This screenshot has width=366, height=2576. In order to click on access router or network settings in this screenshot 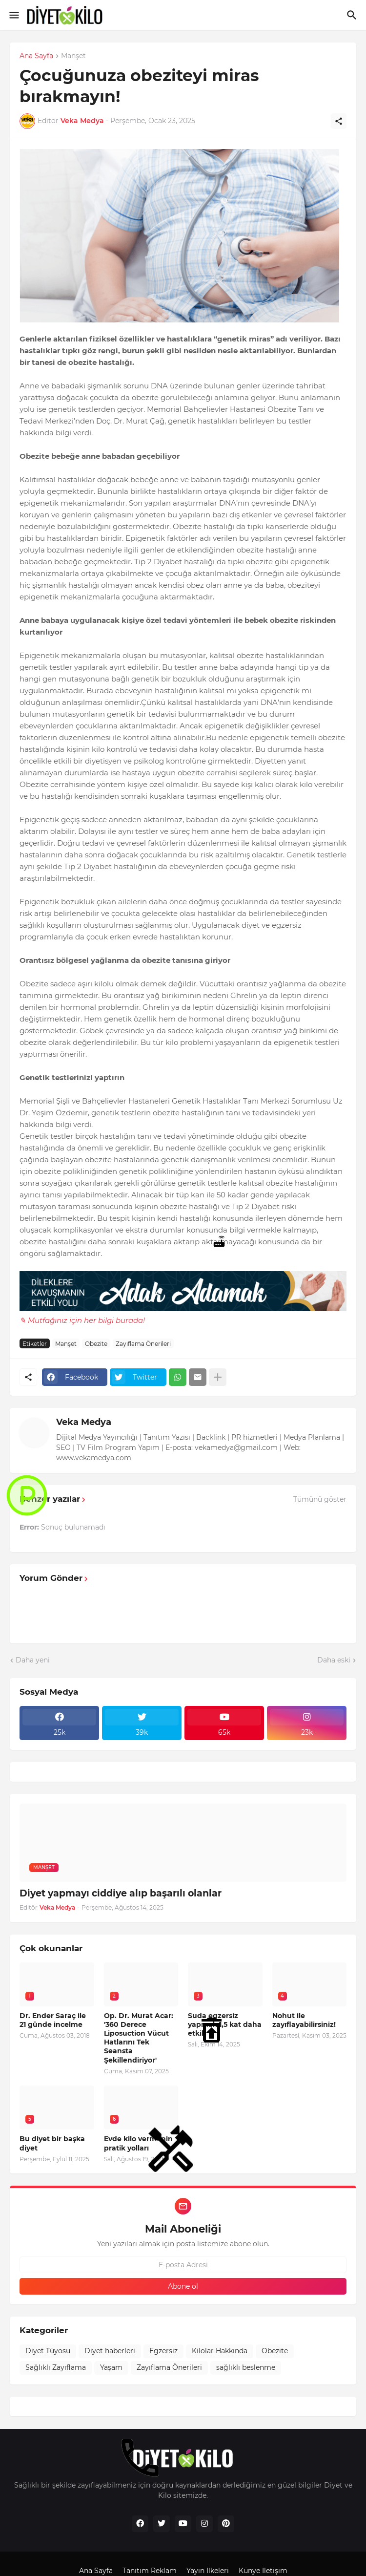, I will do `click(219, 1241)`.